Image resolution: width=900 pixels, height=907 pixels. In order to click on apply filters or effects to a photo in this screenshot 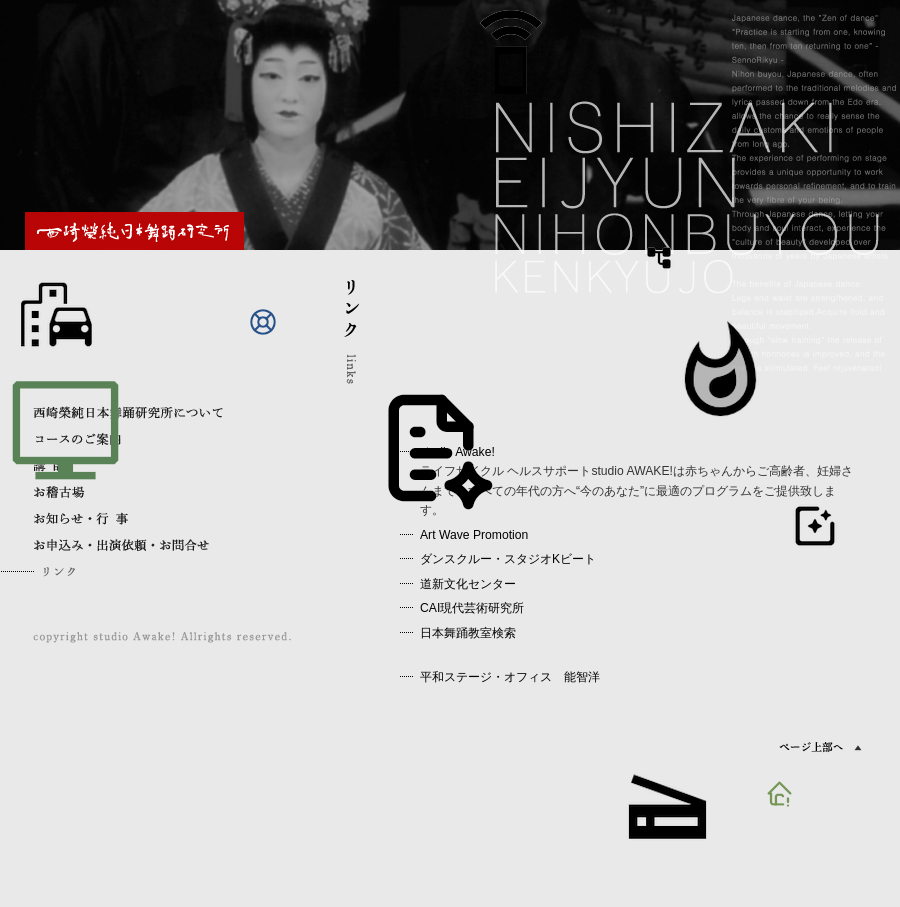, I will do `click(815, 526)`.